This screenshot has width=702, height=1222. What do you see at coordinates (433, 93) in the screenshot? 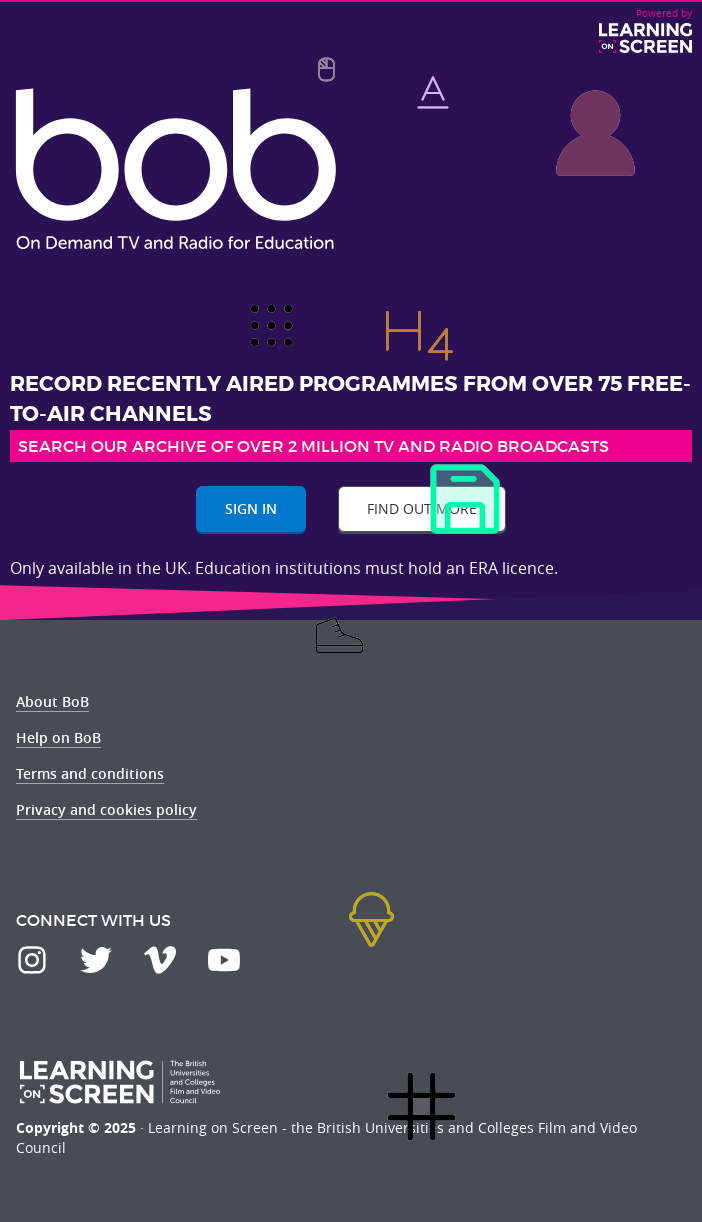
I see `apply underline formatting to selected text` at bounding box center [433, 93].